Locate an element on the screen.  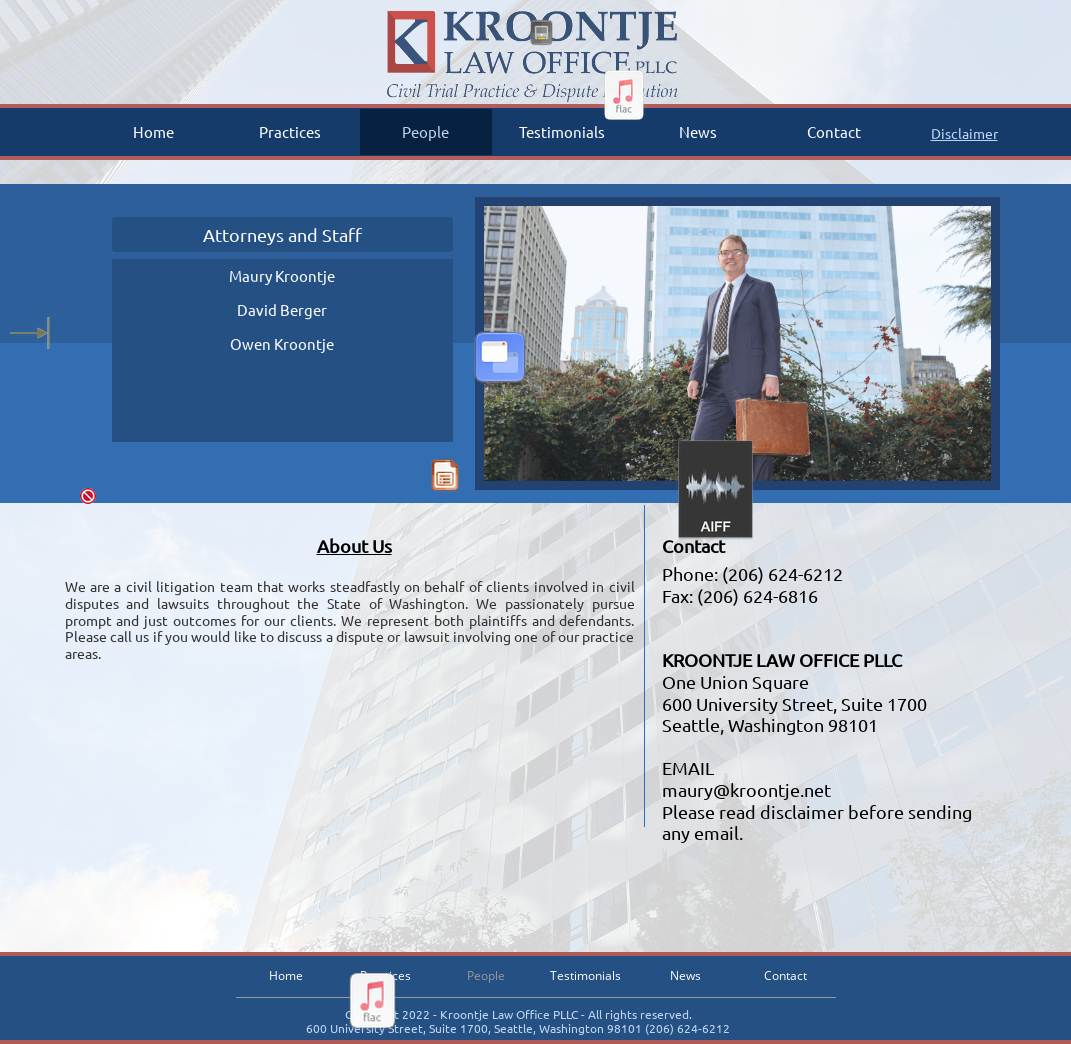
flac audio file in ogg container format is located at coordinates (372, 1000).